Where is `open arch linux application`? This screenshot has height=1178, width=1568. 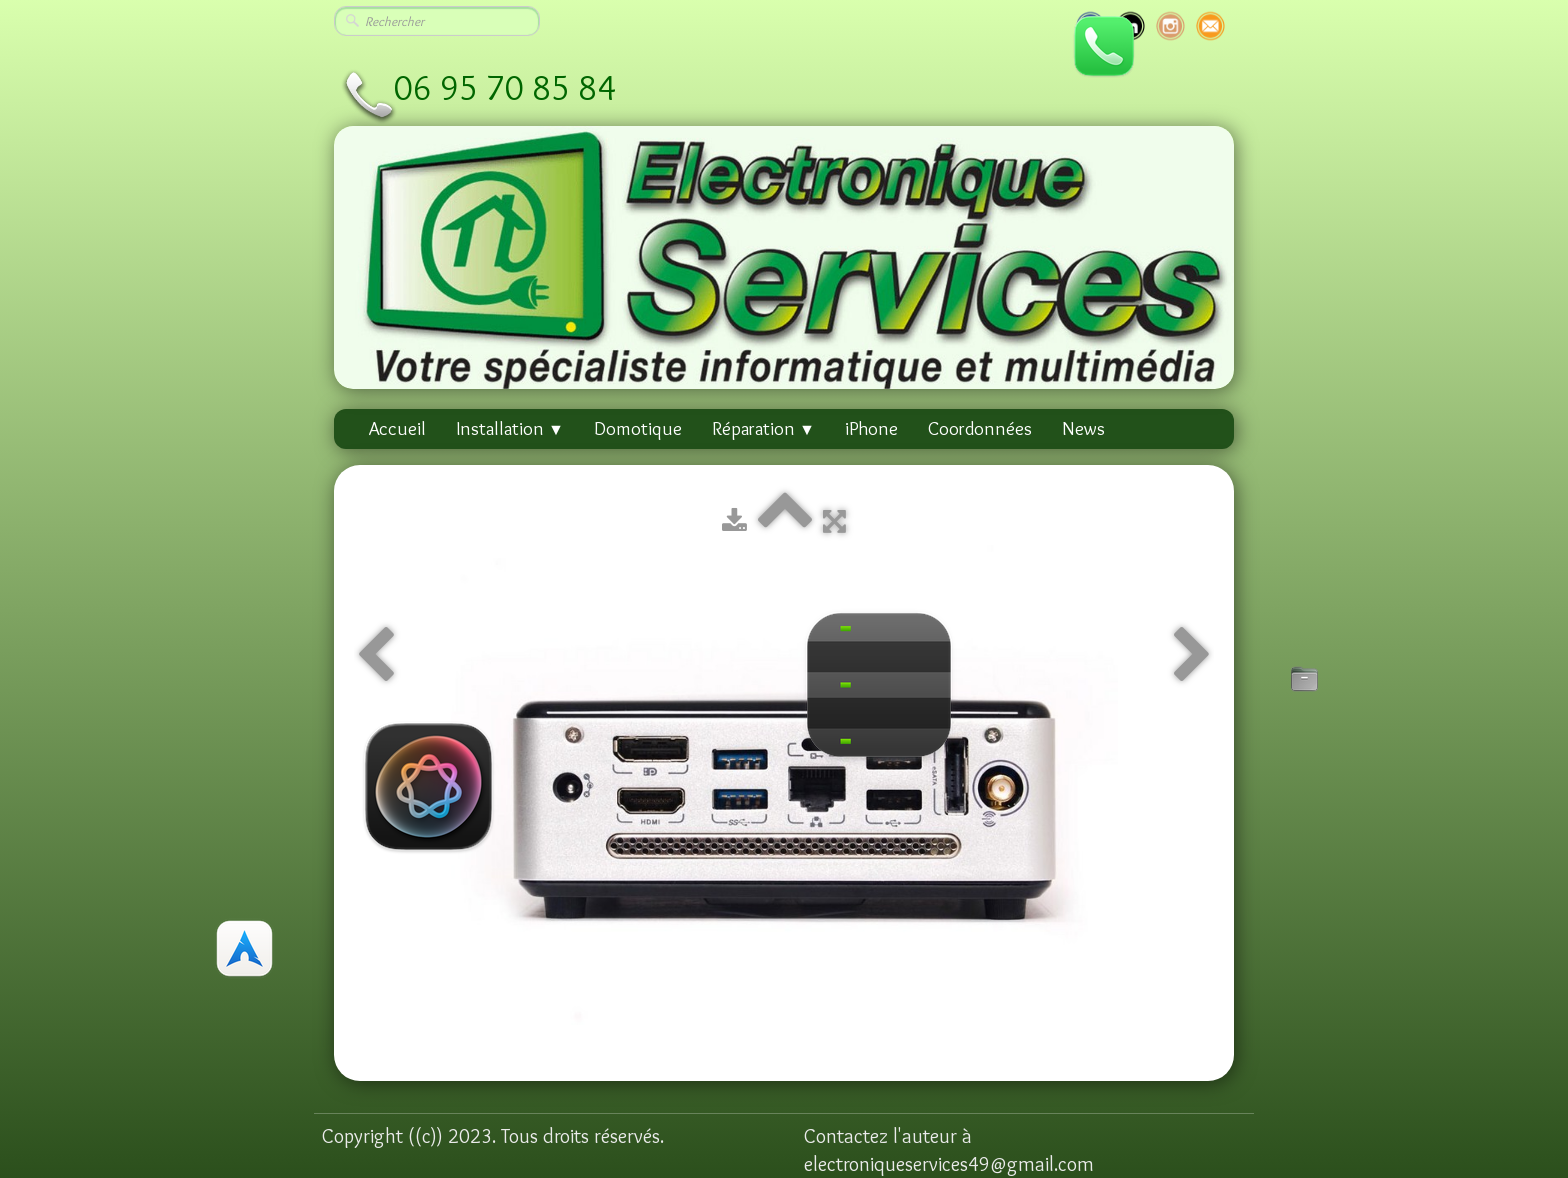 open arch linux application is located at coordinates (244, 948).